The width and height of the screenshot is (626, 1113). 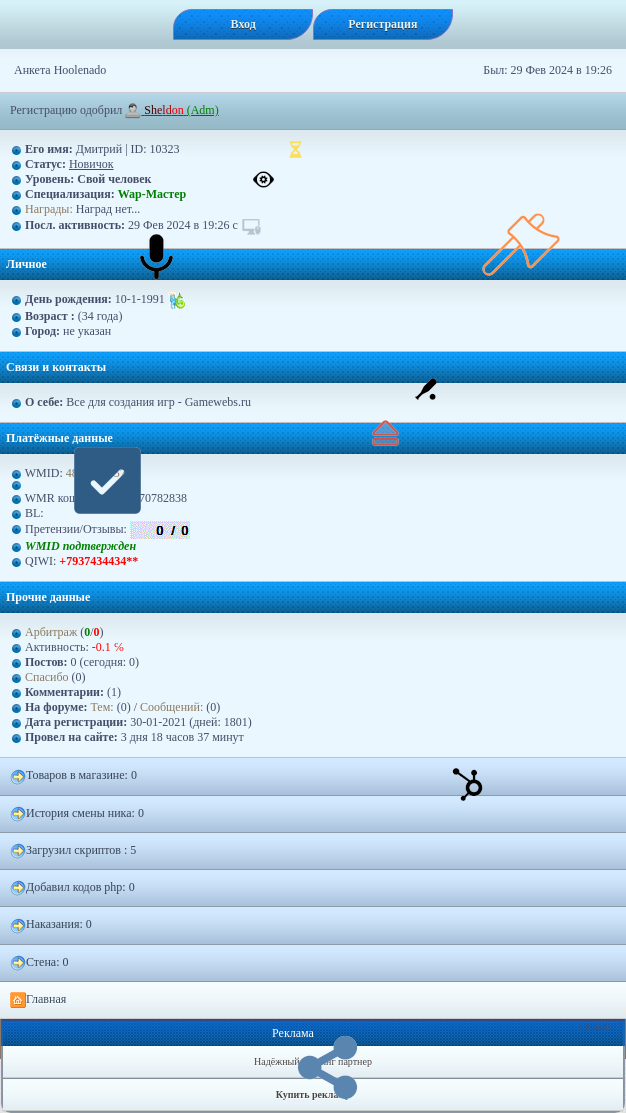 What do you see at coordinates (329, 1067) in the screenshot?
I see `share content with others` at bounding box center [329, 1067].